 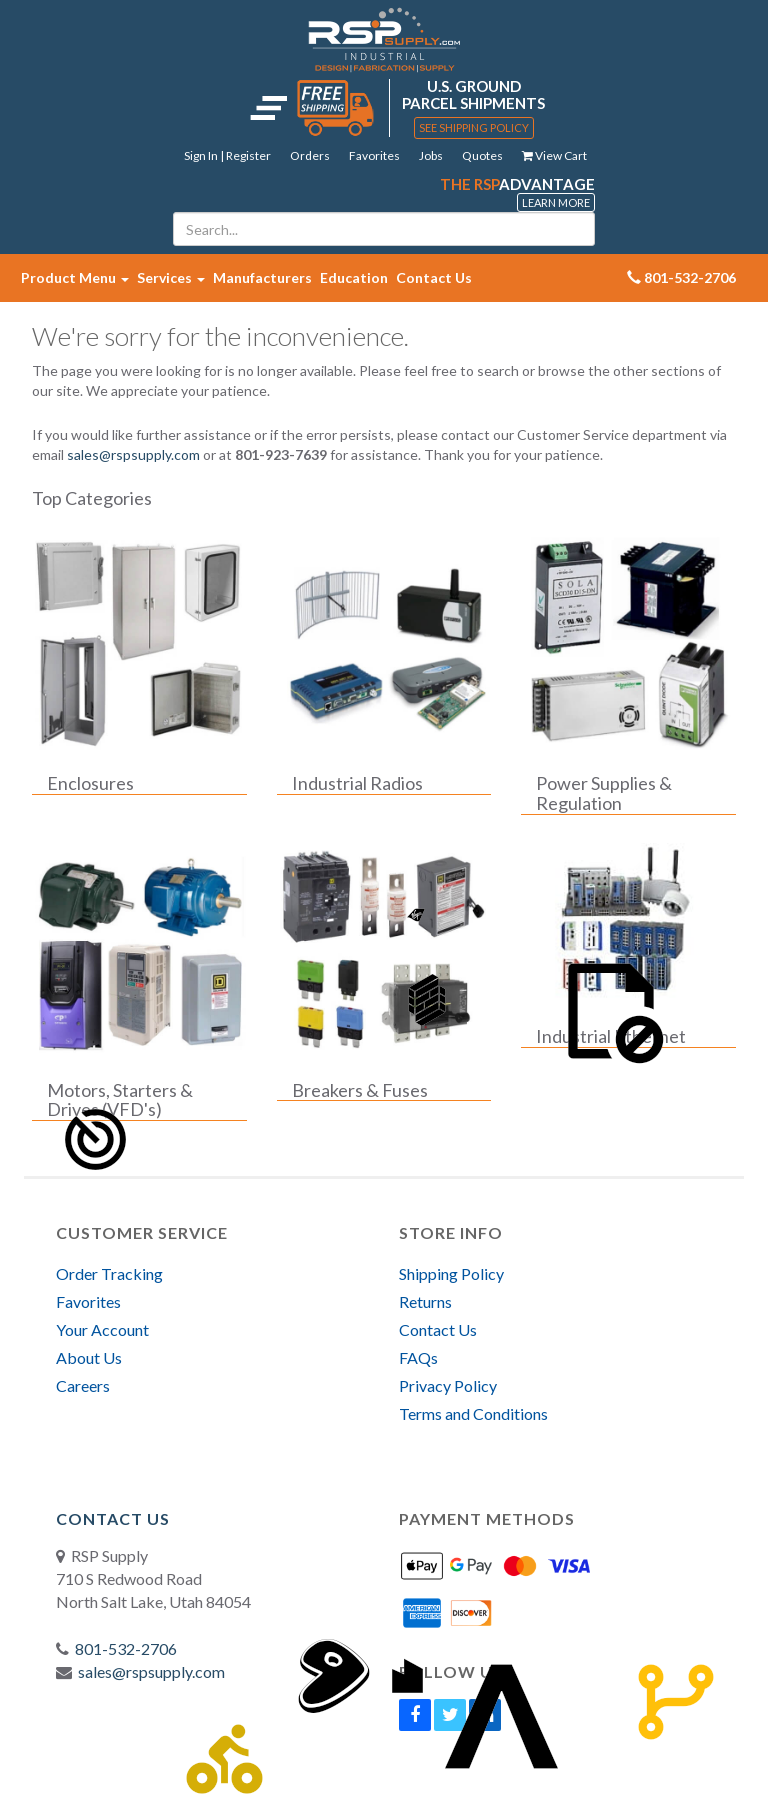 I want to click on view building or property details, so click(x=407, y=1677).